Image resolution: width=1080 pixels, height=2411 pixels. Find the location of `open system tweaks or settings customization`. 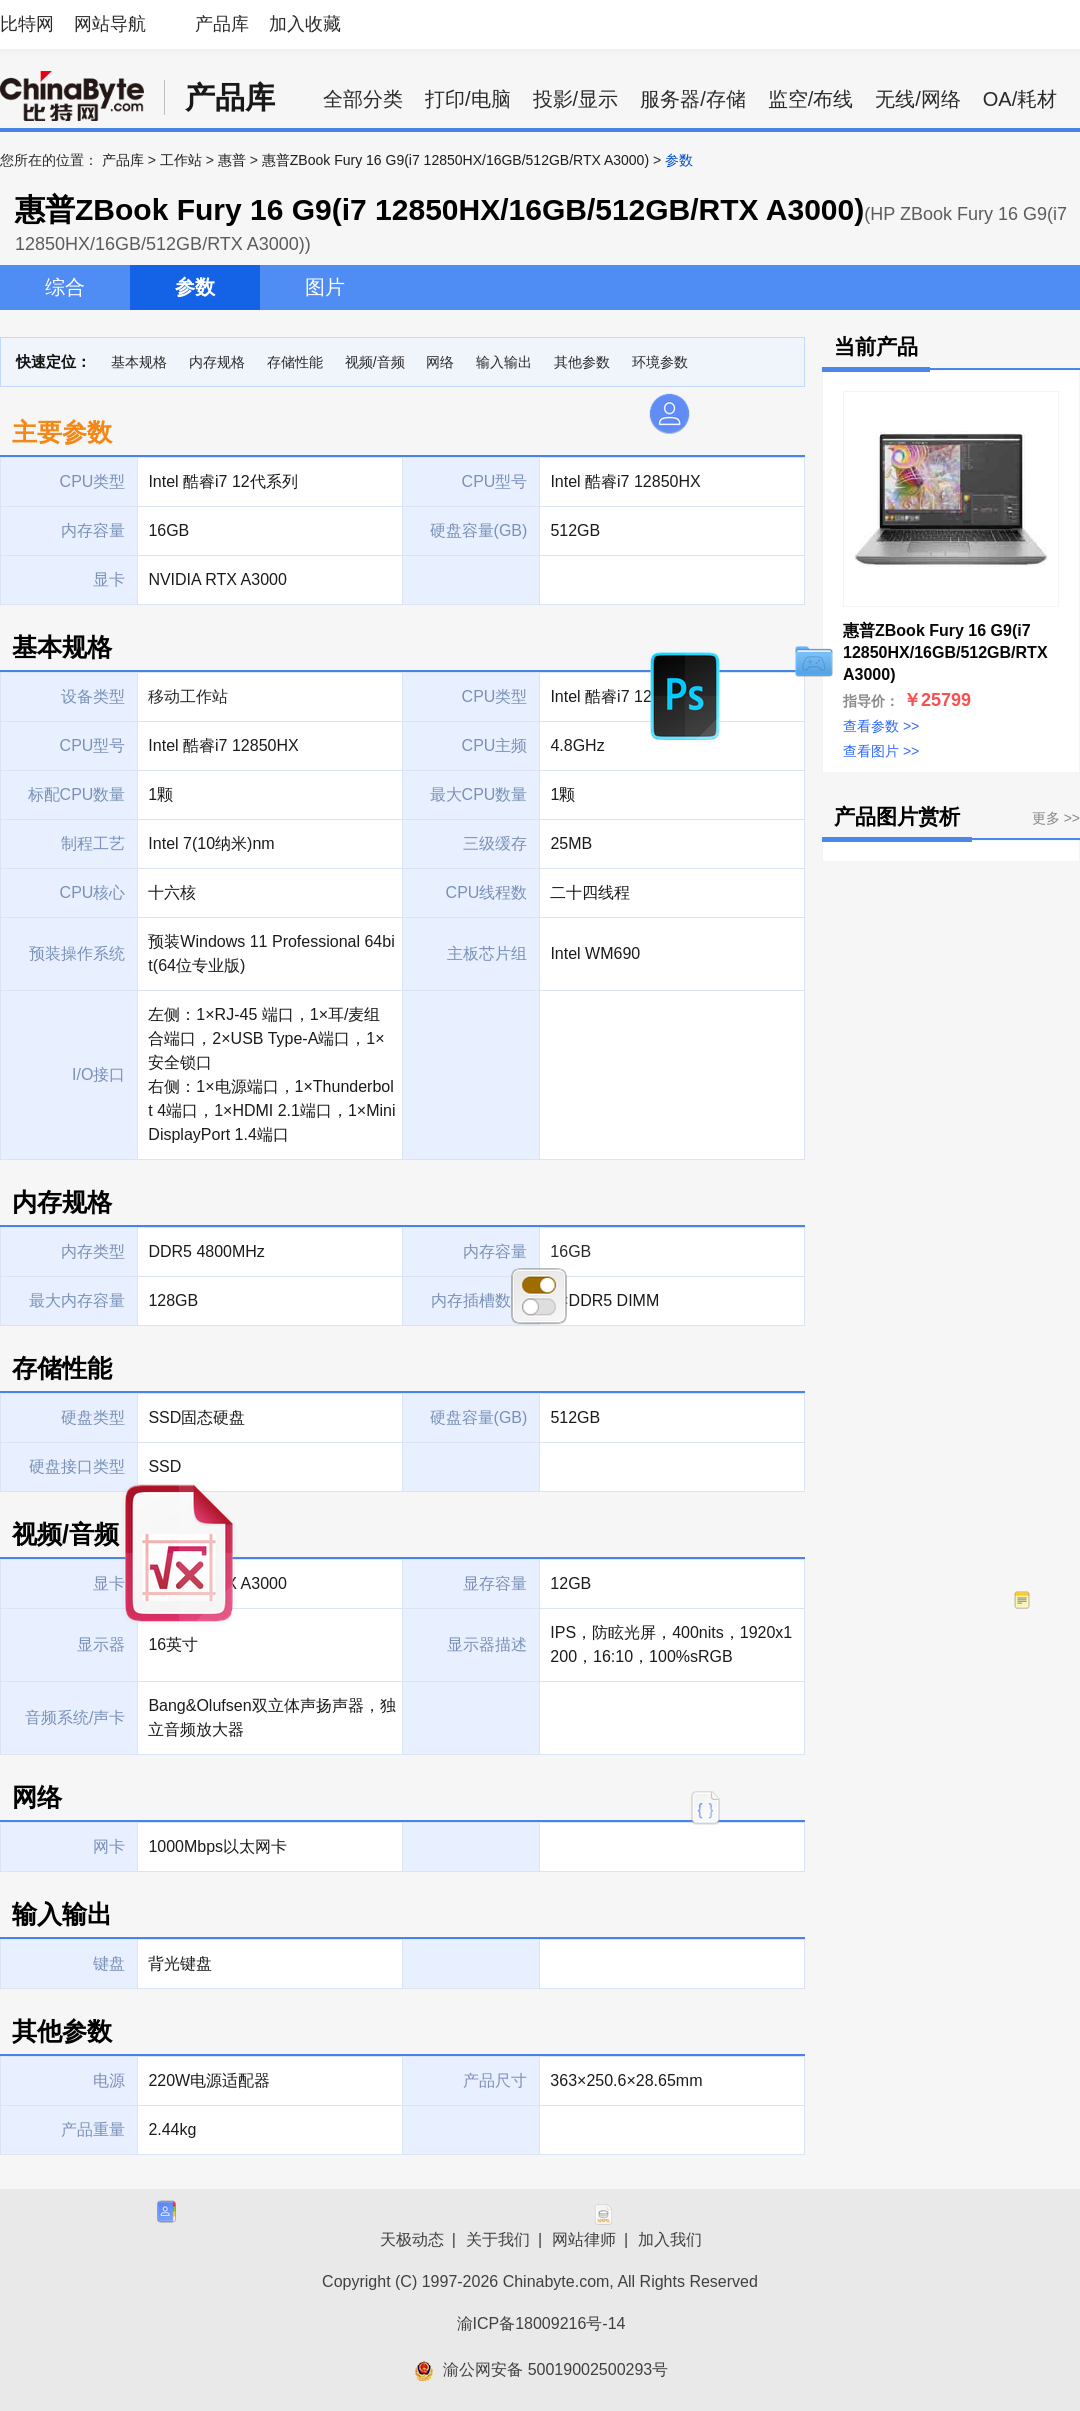

open system tweaks or settings customization is located at coordinates (539, 1296).